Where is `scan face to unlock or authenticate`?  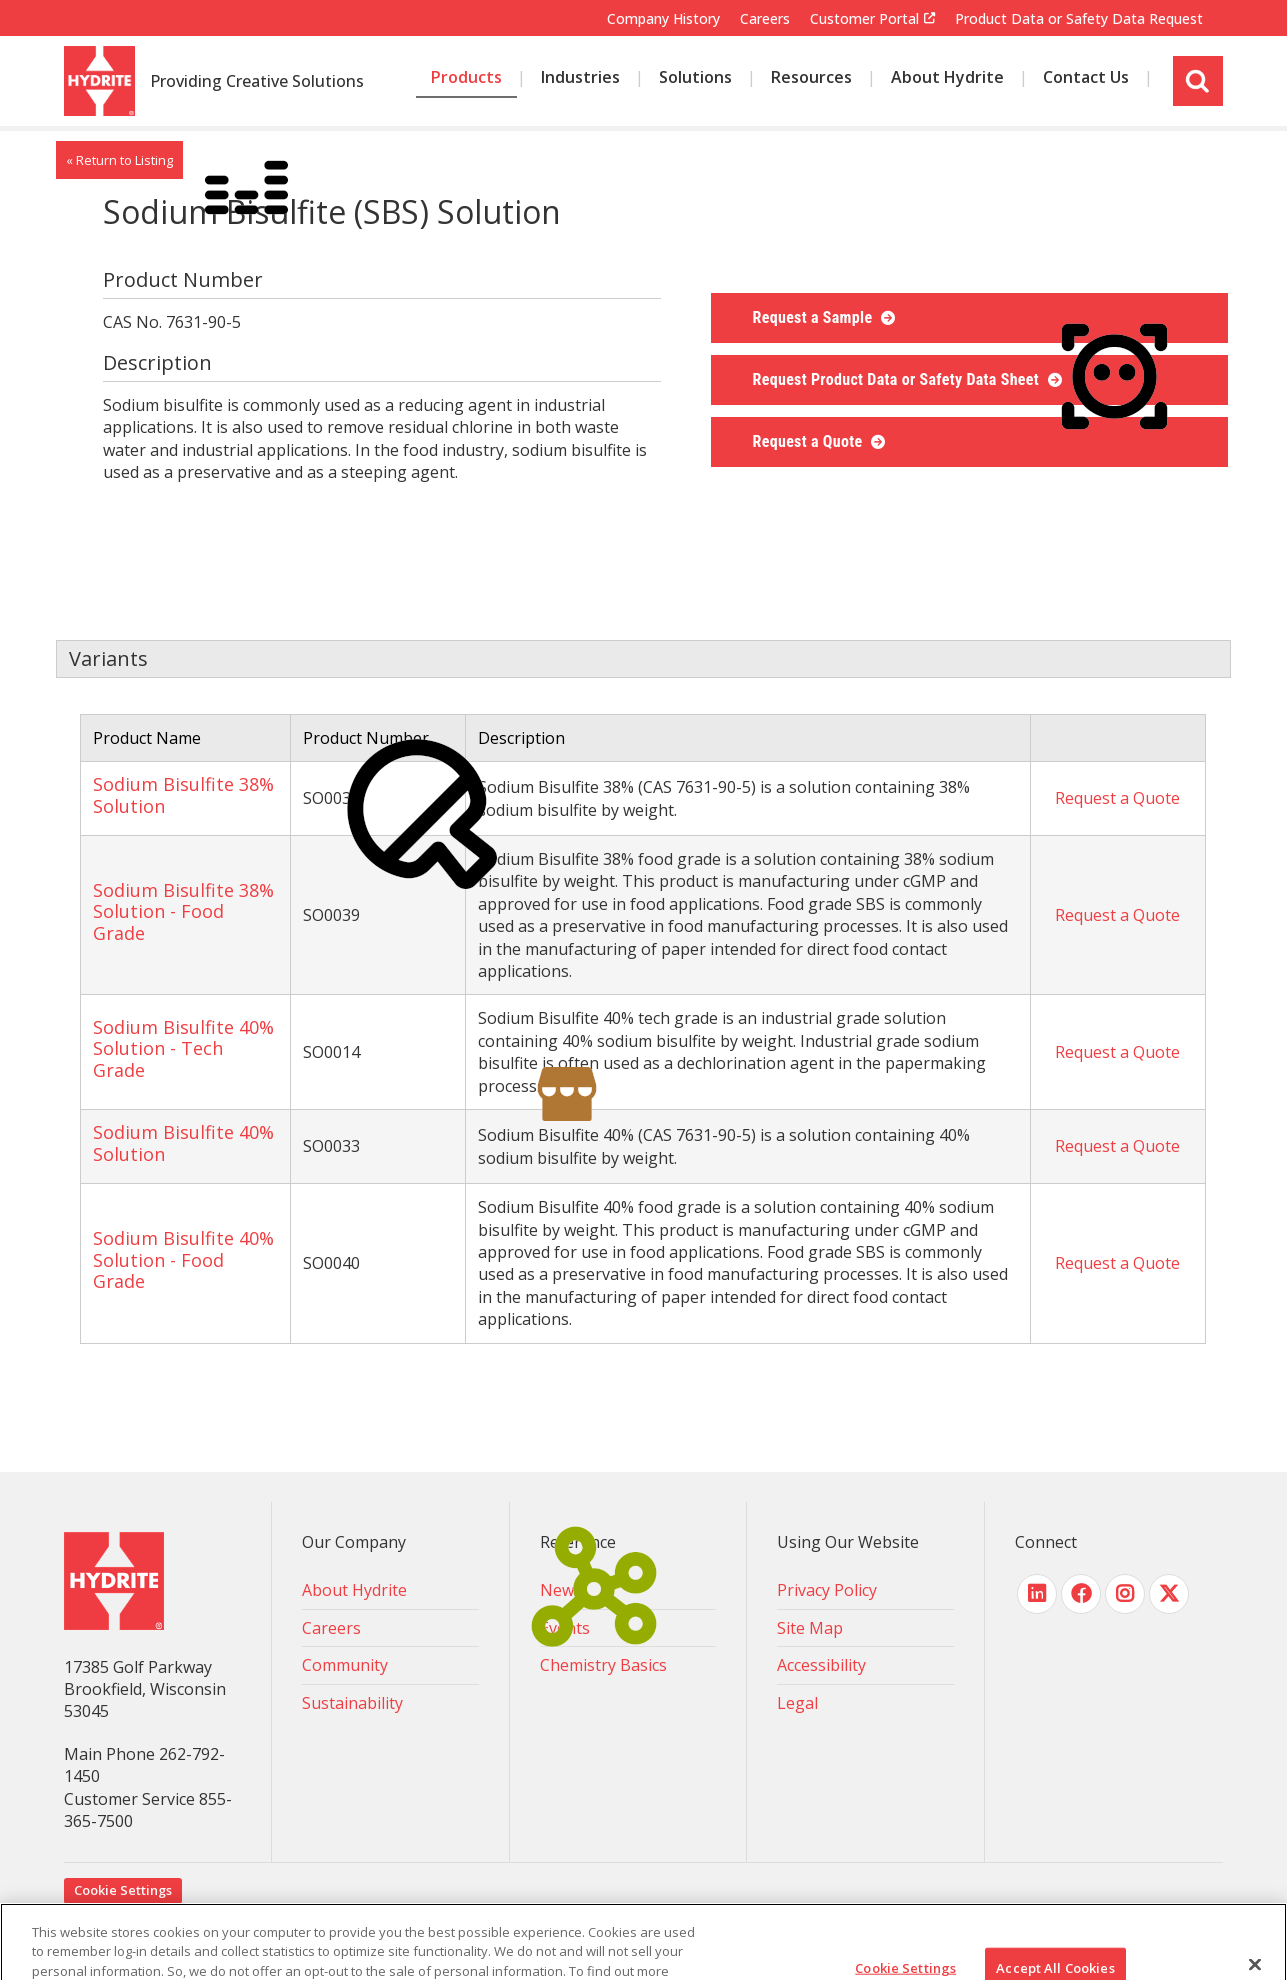 scan face to unlock or authenticate is located at coordinates (1114, 376).